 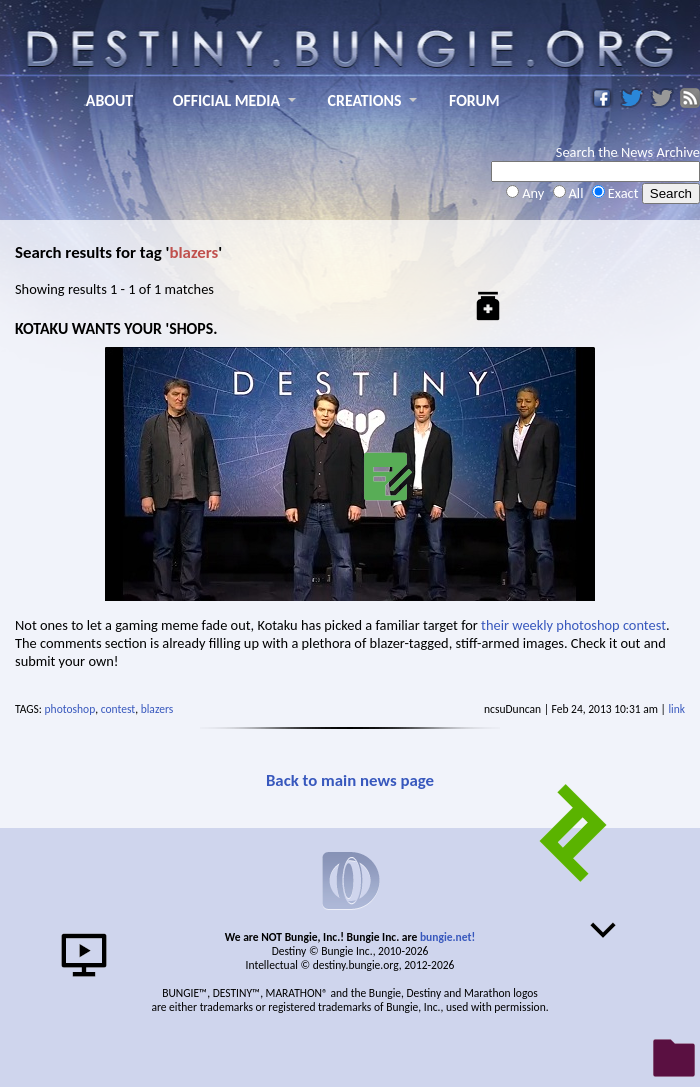 What do you see at coordinates (573, 833) in the screenshot?
I see `visit toptal website or platform` at bounding box center [573, 833].